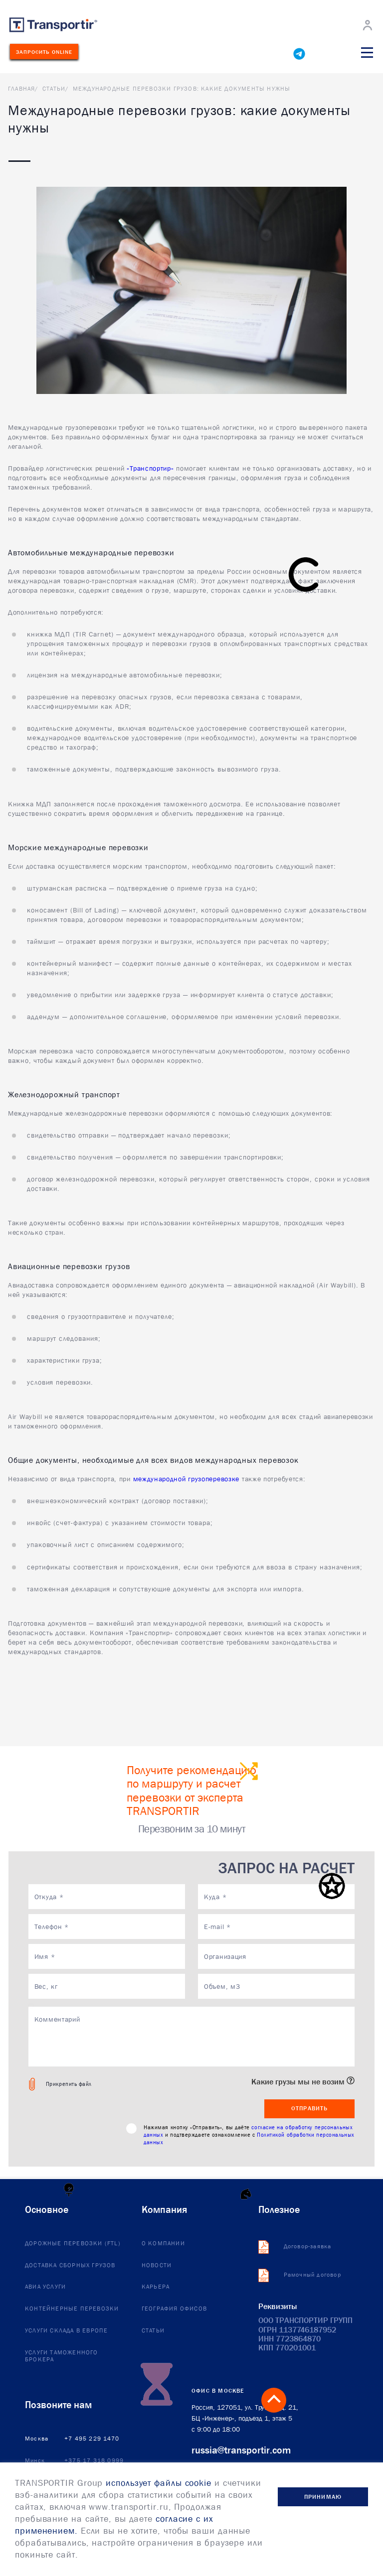 This screenshot has width=383, height=2576. I want to click on view favorites or starred items, so click(332, 1886).